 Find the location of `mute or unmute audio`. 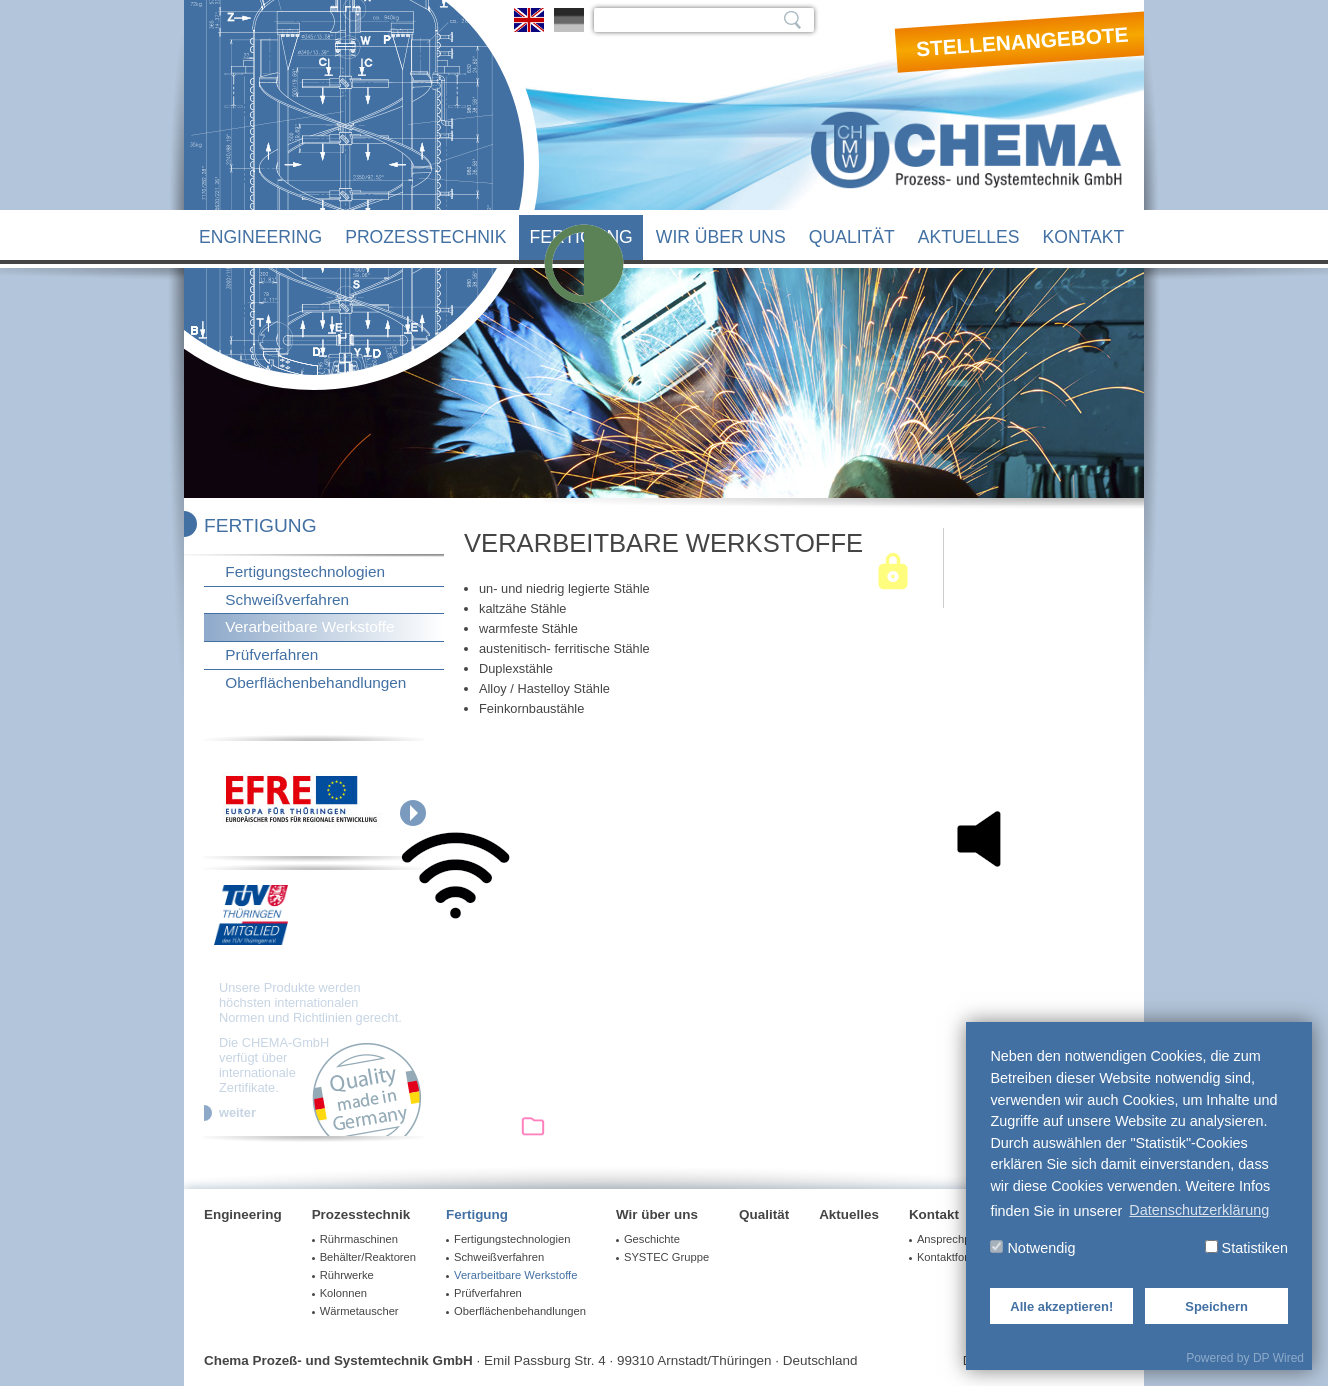

mute or unmute audio is located at coordinates (982, 839).